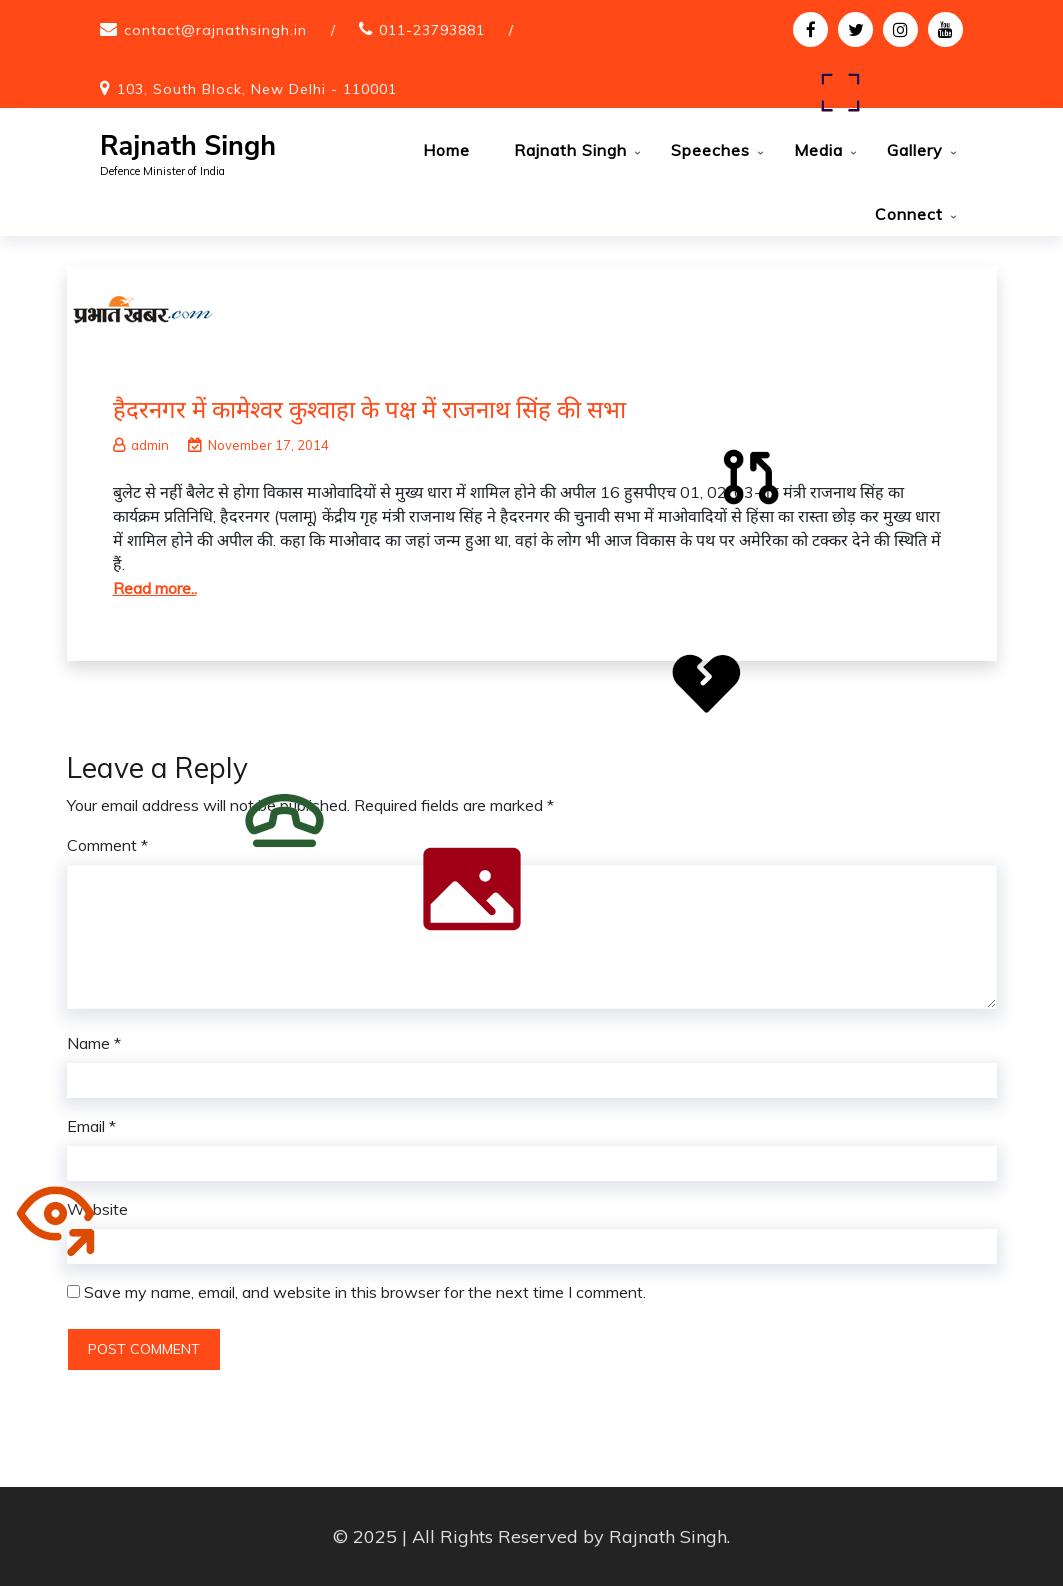 The width and height of the screenshot is (1063, 1586). Describe the element at coordinates (840, 92) in the screenshot. I see `expand to fullscreen mode` at that location.